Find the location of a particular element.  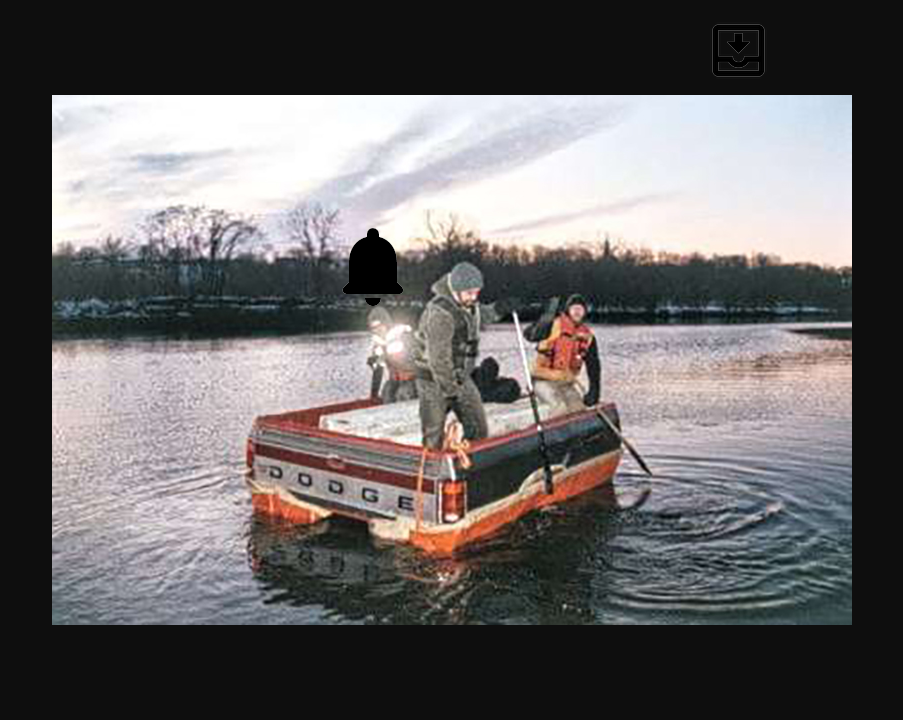

move message to inbox is located at coordinates (738, 50).